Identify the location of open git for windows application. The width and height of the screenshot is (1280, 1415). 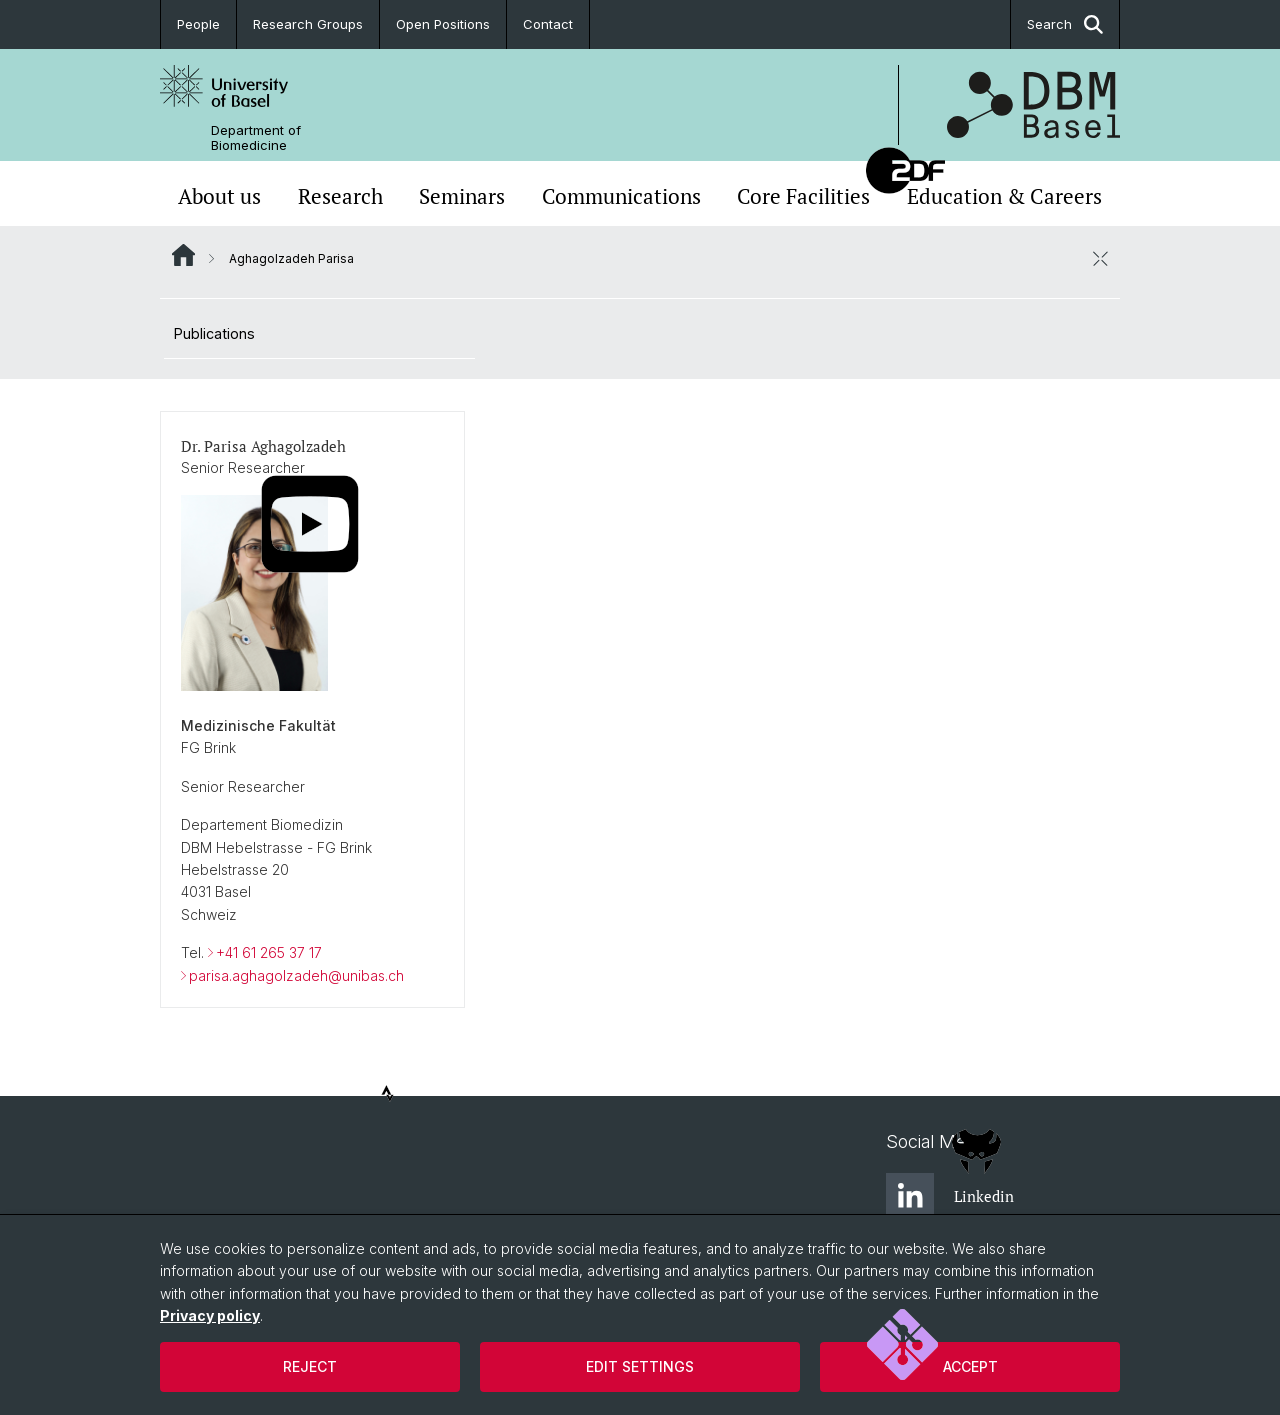
(902, 1344).